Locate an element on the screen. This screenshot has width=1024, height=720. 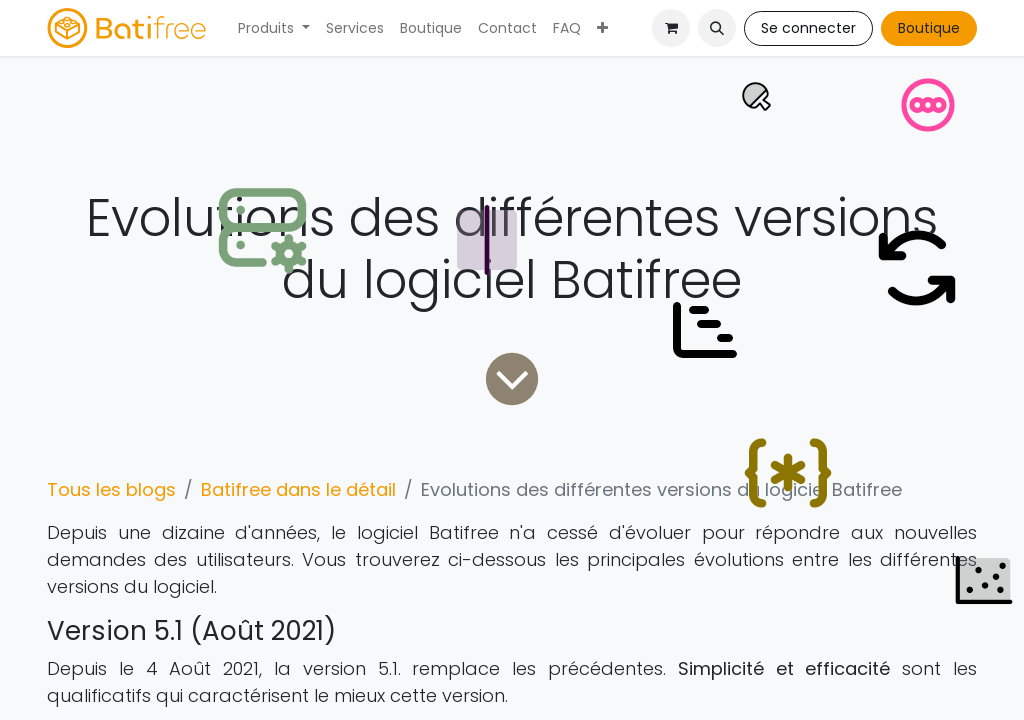
visual separator between UI elements is located at coordinates (487, 240).